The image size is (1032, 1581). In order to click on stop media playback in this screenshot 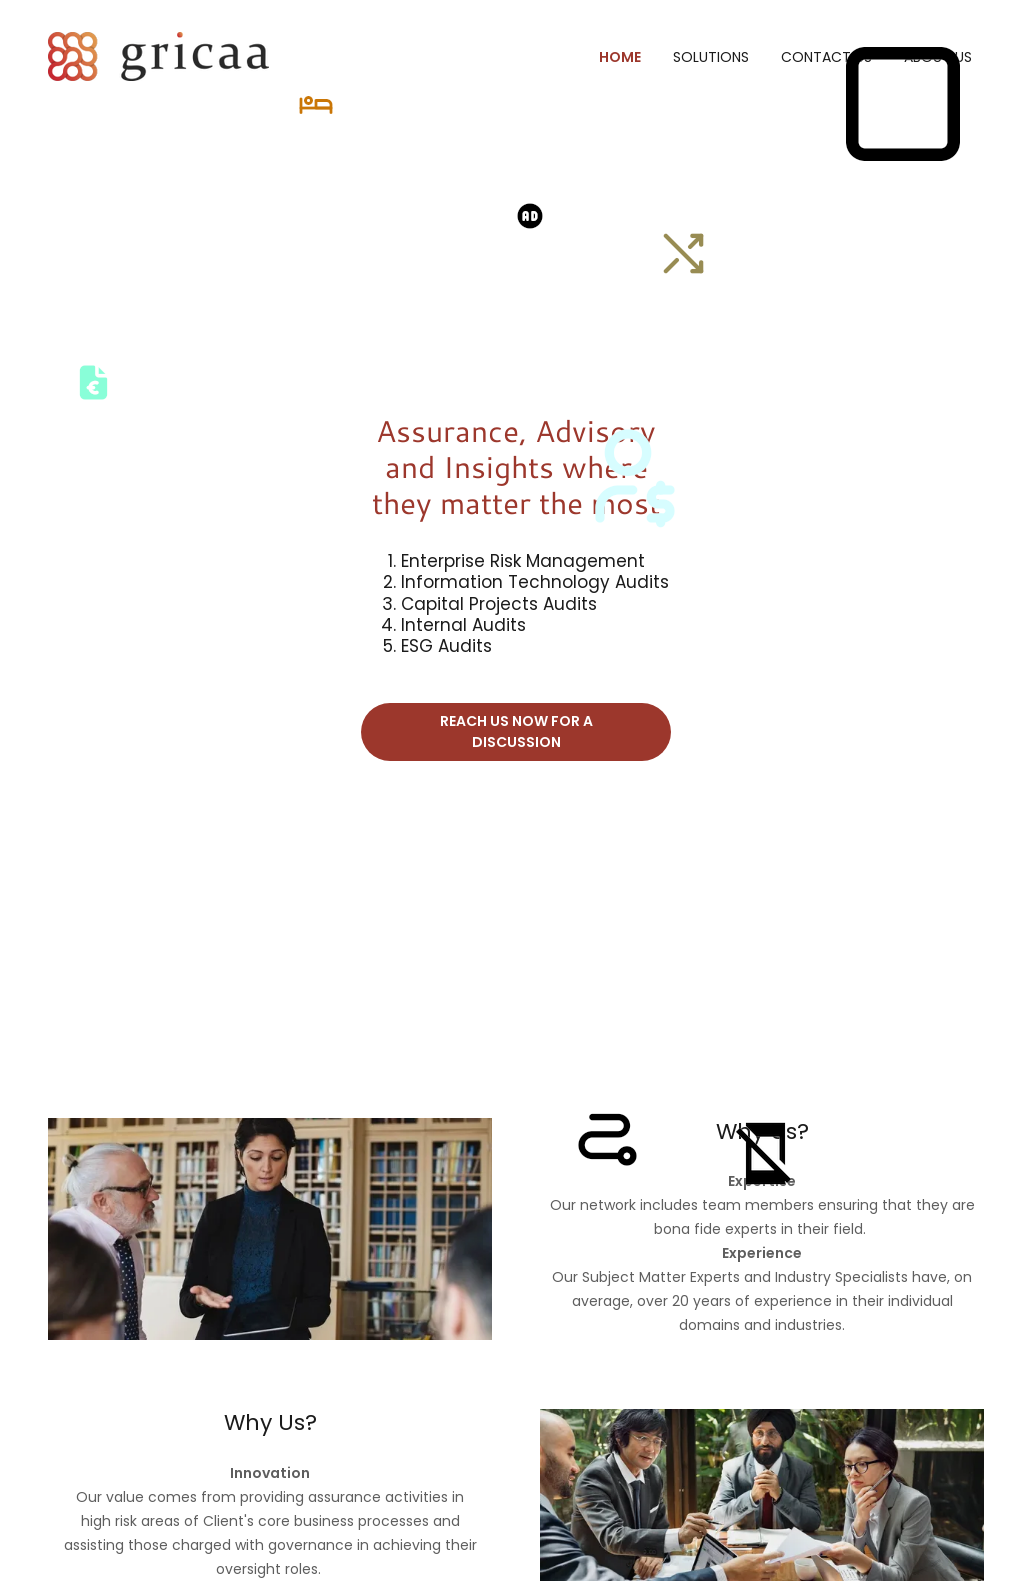, I will do `click(903, 104)`.